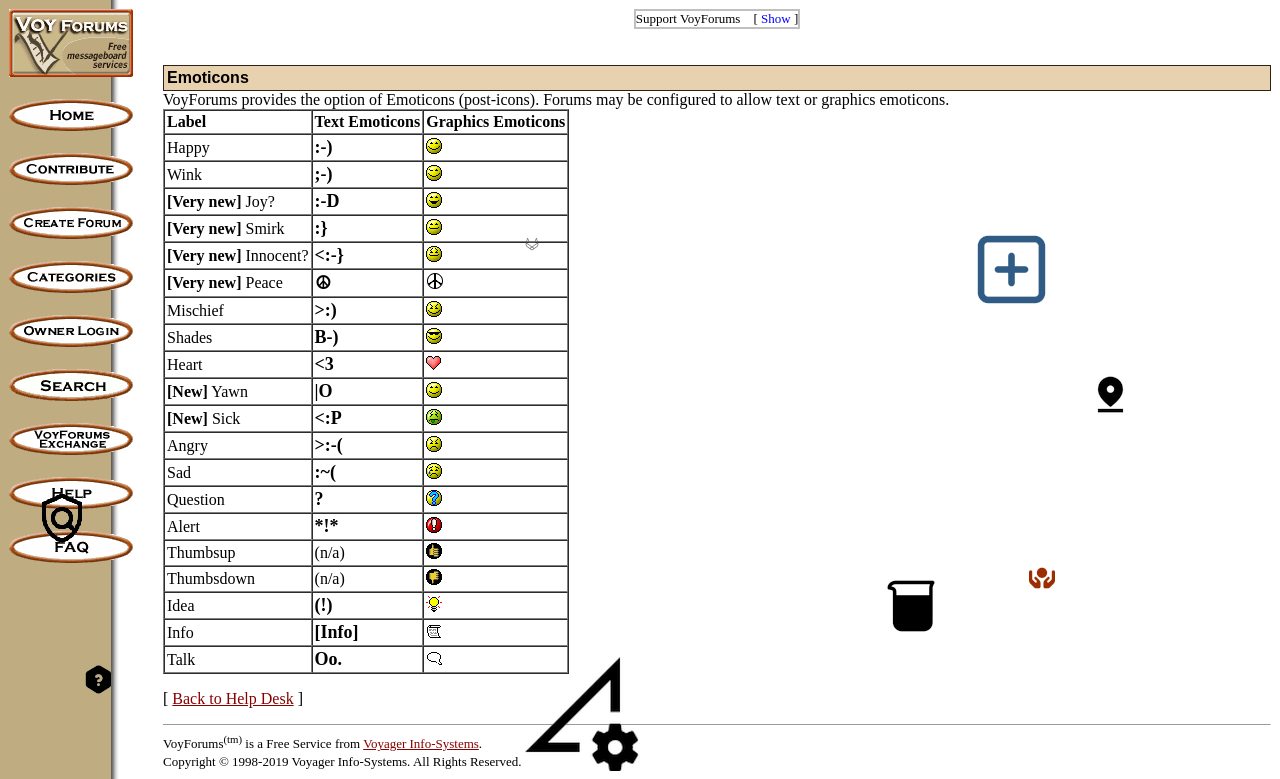  I want to click on drop a pin to mark a location, so click(1110, 394).